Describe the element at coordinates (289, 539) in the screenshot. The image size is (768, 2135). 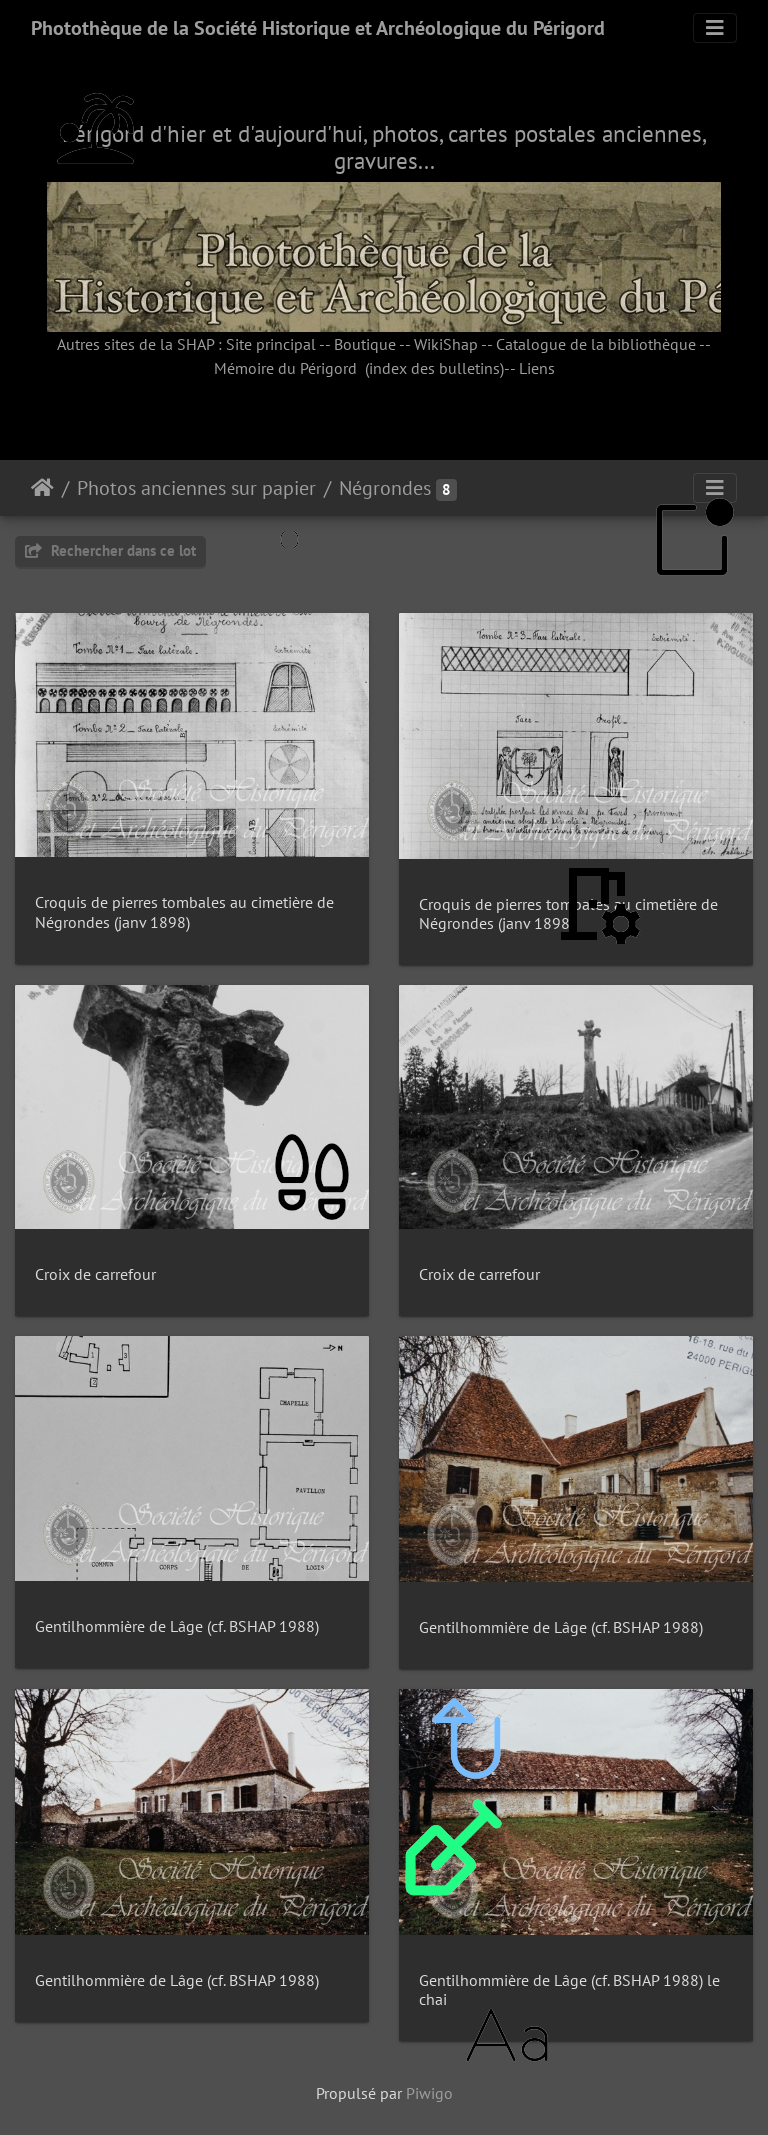
I see `insert parentheses in text or code` at that location.